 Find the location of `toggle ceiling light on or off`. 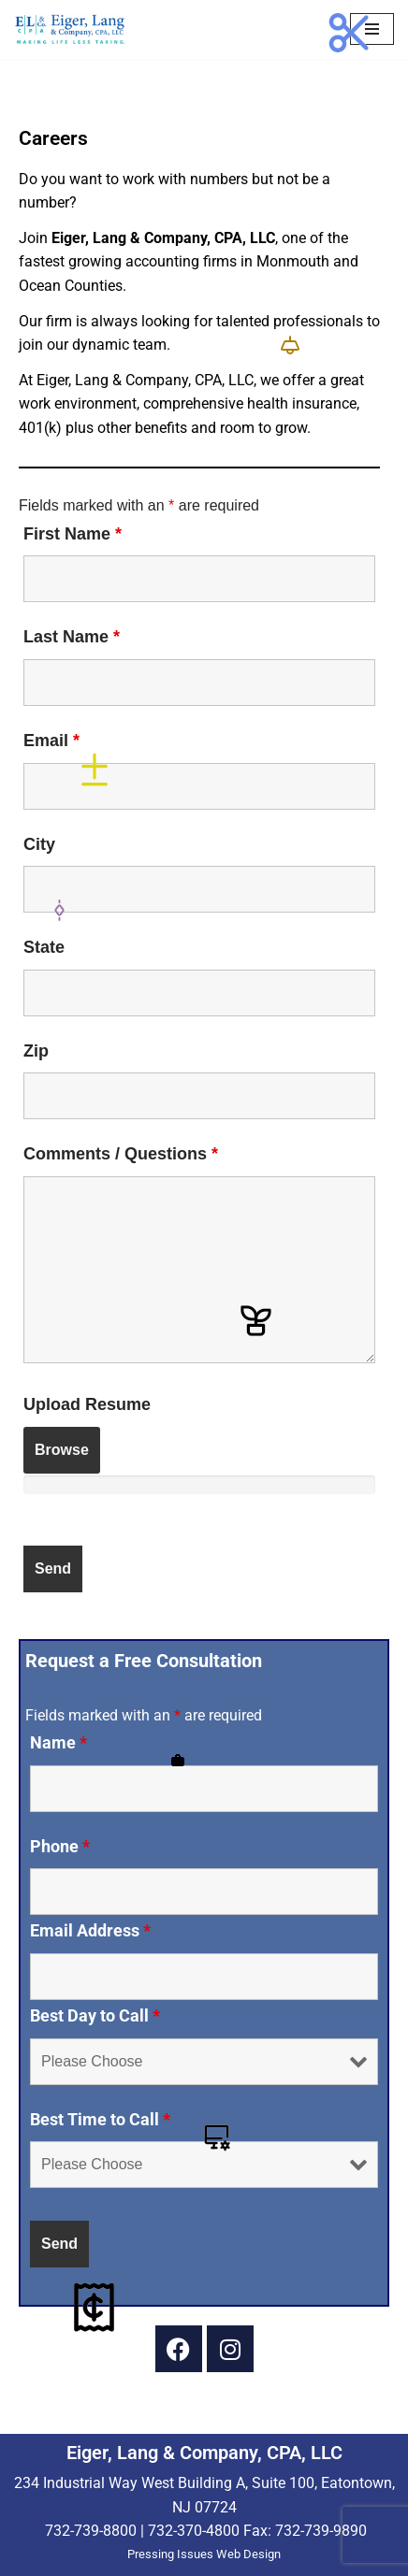

toggle ceiling light on or off is located at coordinates (290, 346).